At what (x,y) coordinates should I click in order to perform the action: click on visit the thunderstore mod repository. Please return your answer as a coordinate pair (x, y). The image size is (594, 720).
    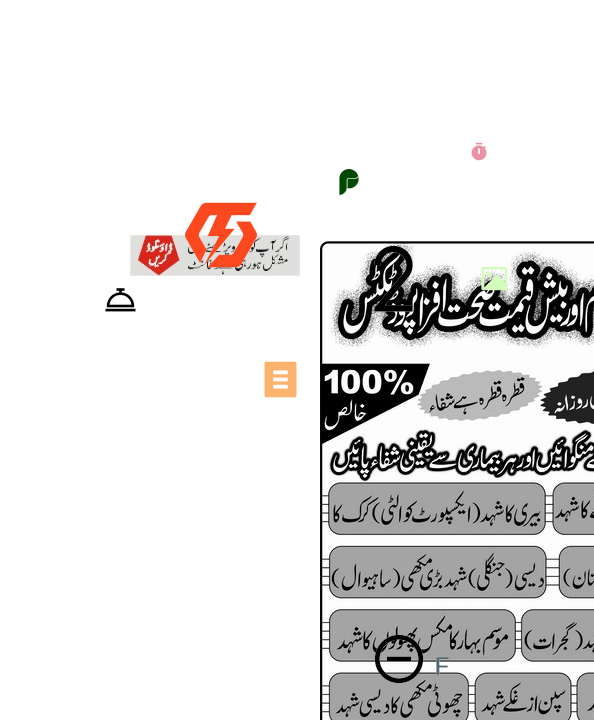
    Looking at the image, I should click on (221, 235).